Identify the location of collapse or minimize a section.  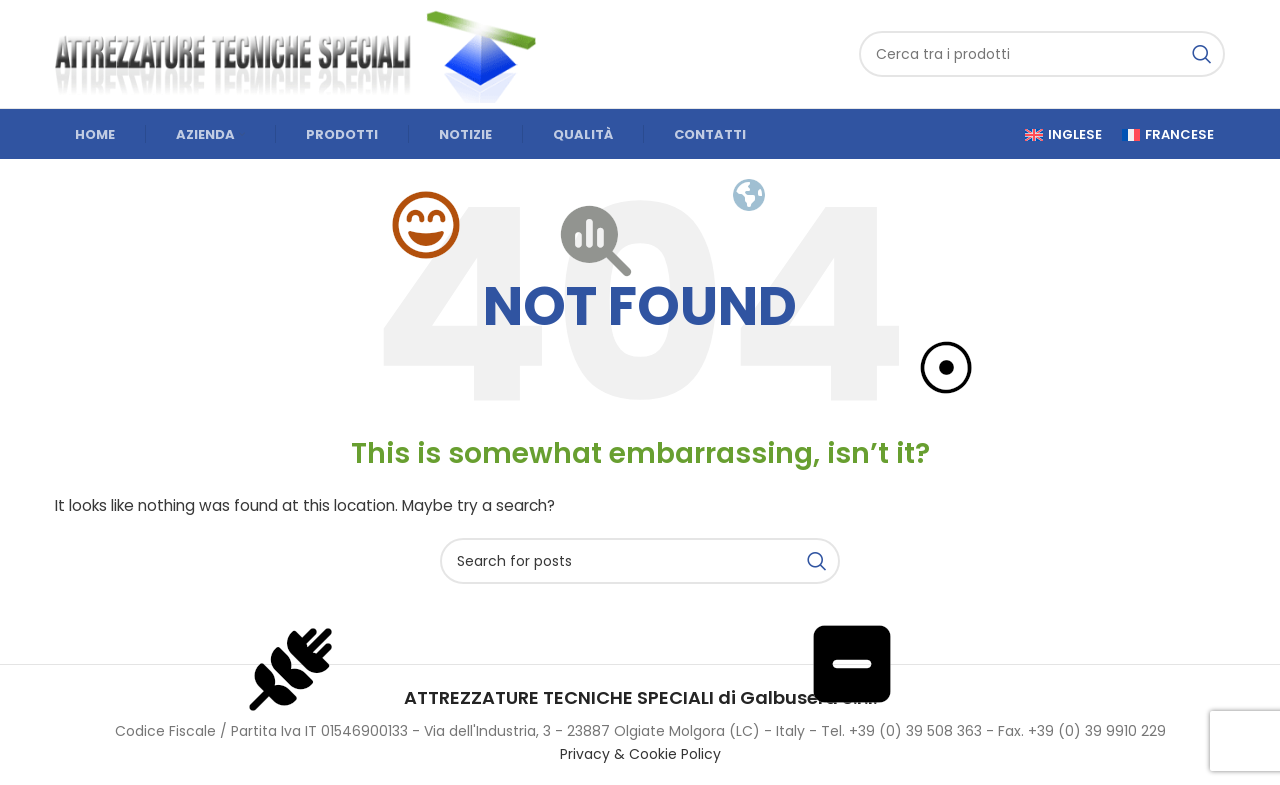
(852, 664).